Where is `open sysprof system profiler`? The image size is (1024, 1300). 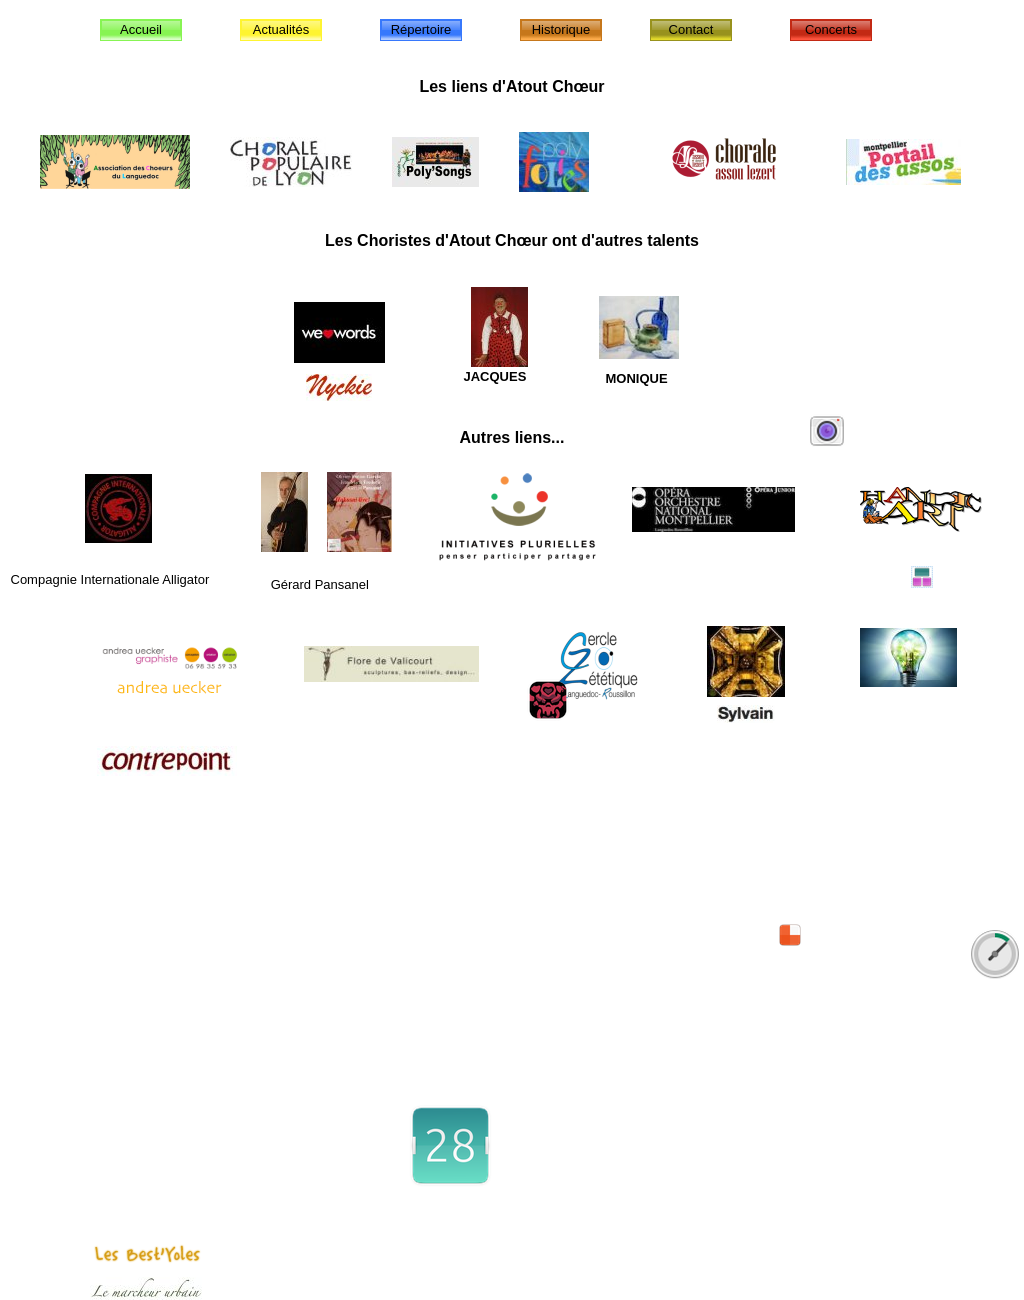
open sysprof system profiler is located at coordinates (995, 954).